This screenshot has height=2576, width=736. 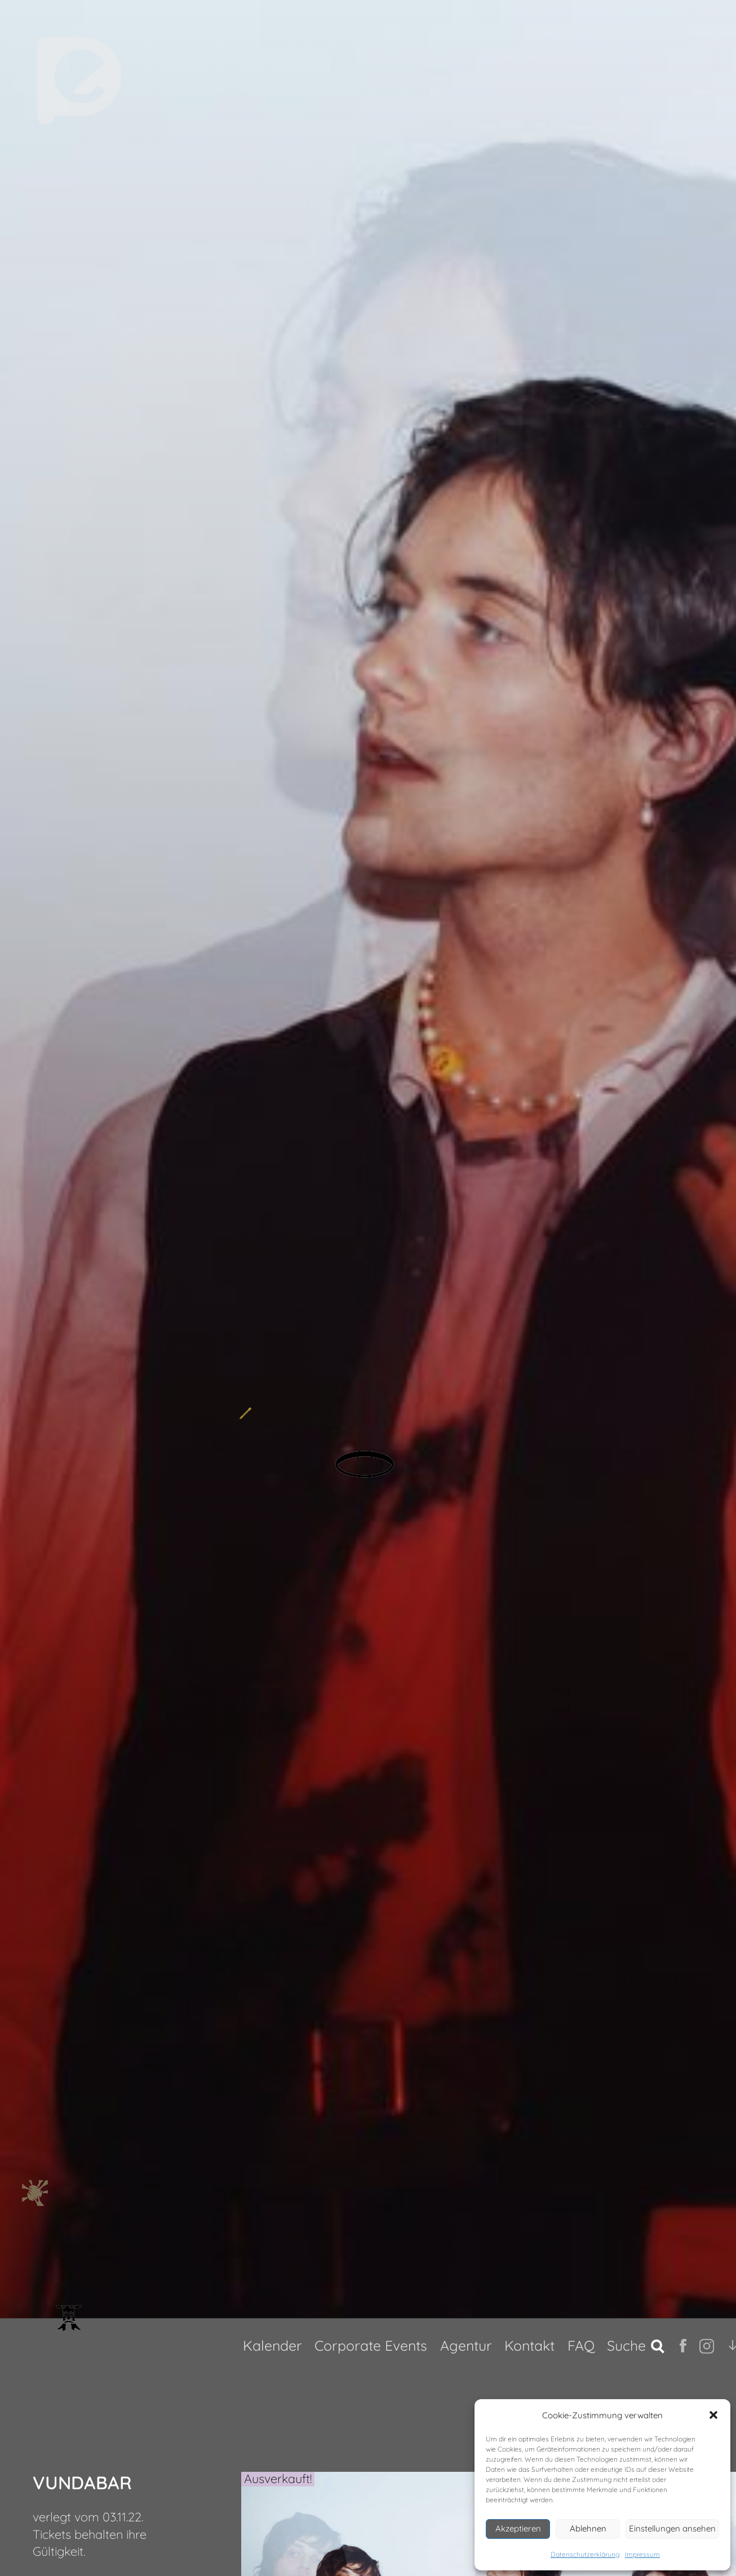 What do you see at coordinates (69, 2318) in the screenshot?
I see `the deku tree character from the legend of zelda series` at bounding box center [69, 2318].